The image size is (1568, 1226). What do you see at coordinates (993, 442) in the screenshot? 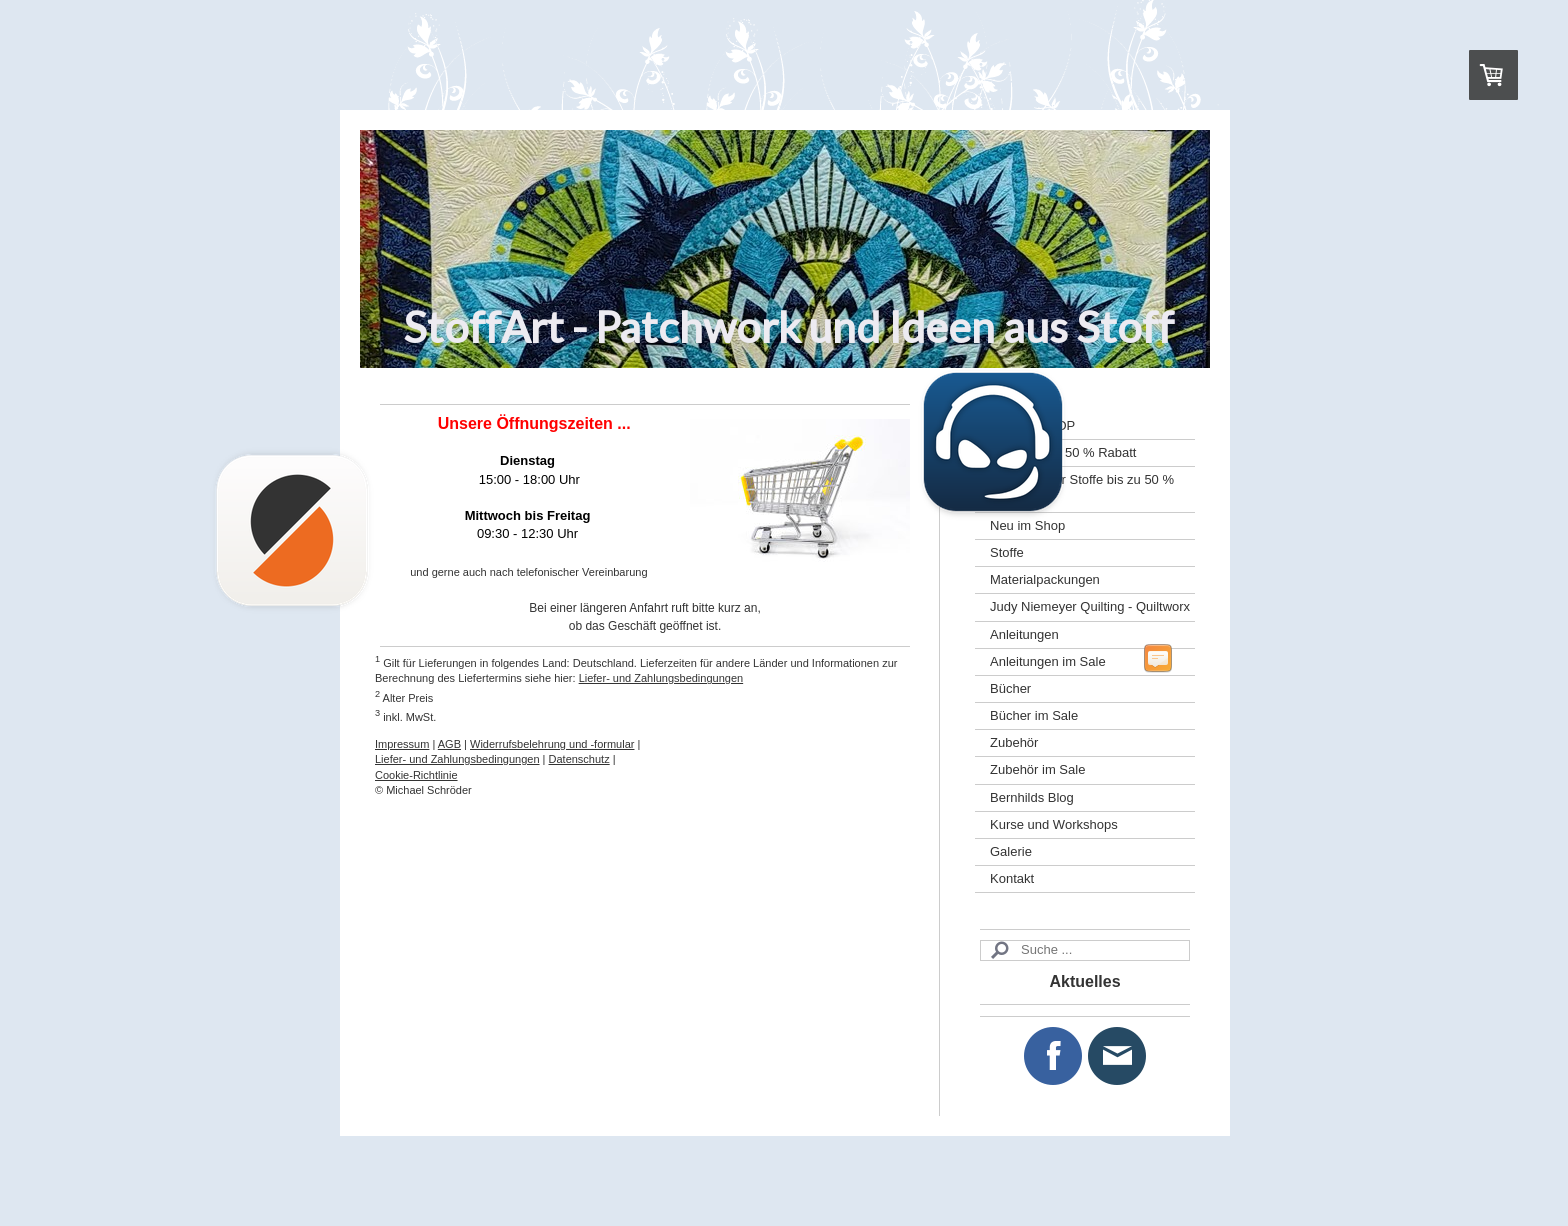
I see `open TeamSpeak voice chat app` at bounding box center [993, 442].